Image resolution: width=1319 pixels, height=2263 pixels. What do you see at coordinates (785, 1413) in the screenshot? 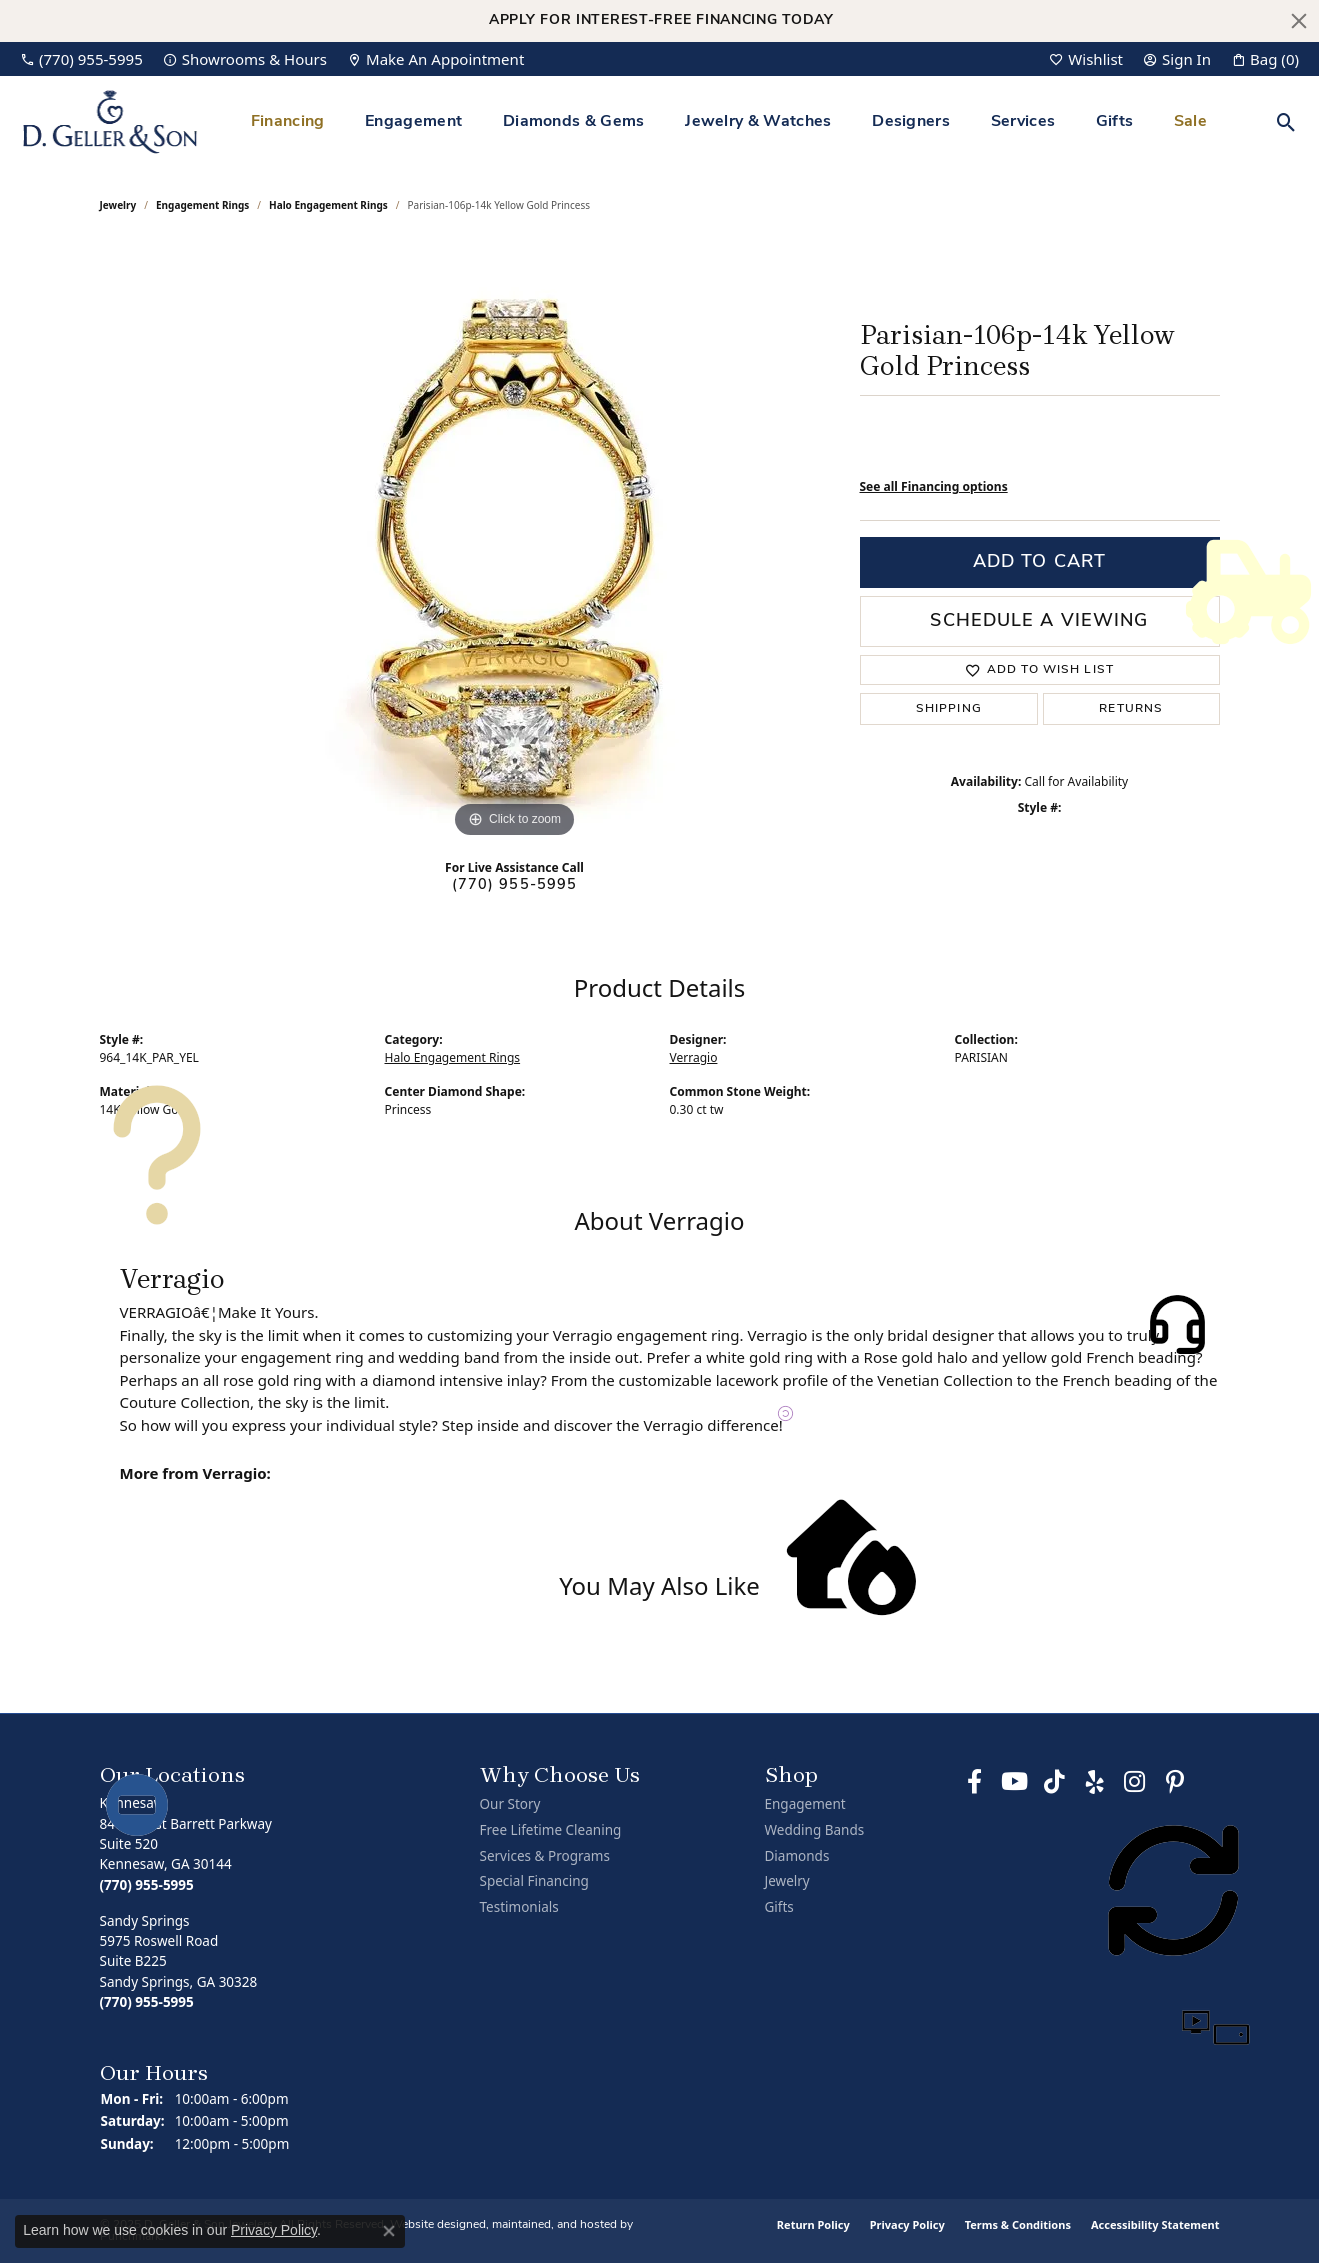
I see `indicates copyleft licensing on content` at bounding box center [785, 1413].